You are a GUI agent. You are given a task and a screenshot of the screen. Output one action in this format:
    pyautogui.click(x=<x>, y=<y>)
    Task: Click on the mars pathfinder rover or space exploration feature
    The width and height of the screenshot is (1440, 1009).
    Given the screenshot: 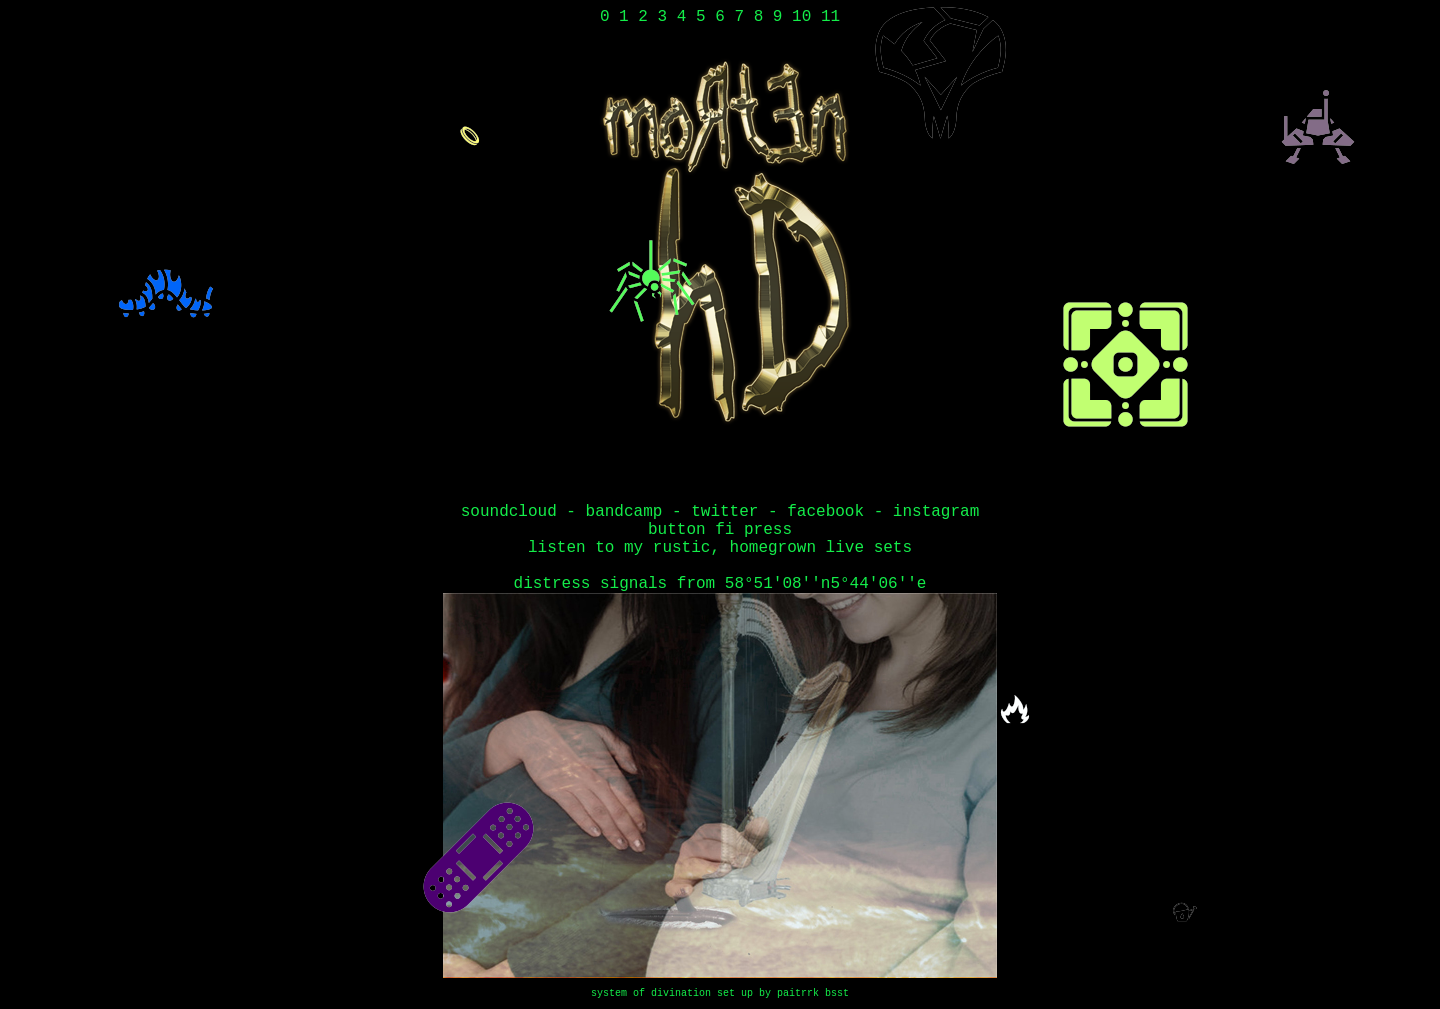 What is the action you would take?
    pyautogui.click(x=1318, y=129)
    